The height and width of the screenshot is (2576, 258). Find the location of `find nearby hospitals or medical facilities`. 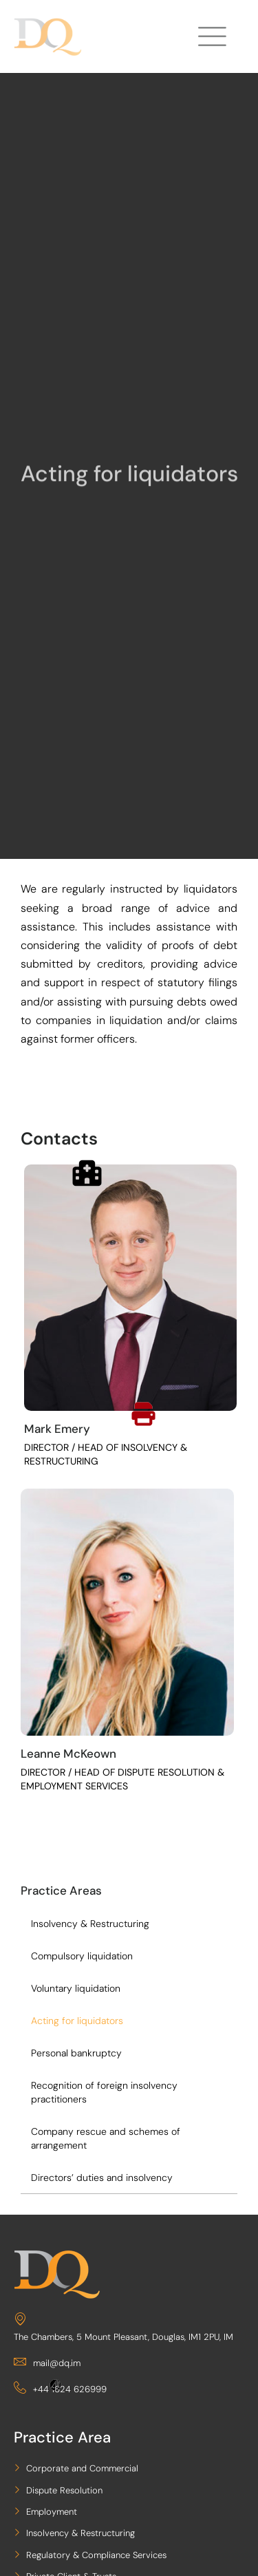

find nearby hospitals or medical facilities is located at coordinates (87, 1173).